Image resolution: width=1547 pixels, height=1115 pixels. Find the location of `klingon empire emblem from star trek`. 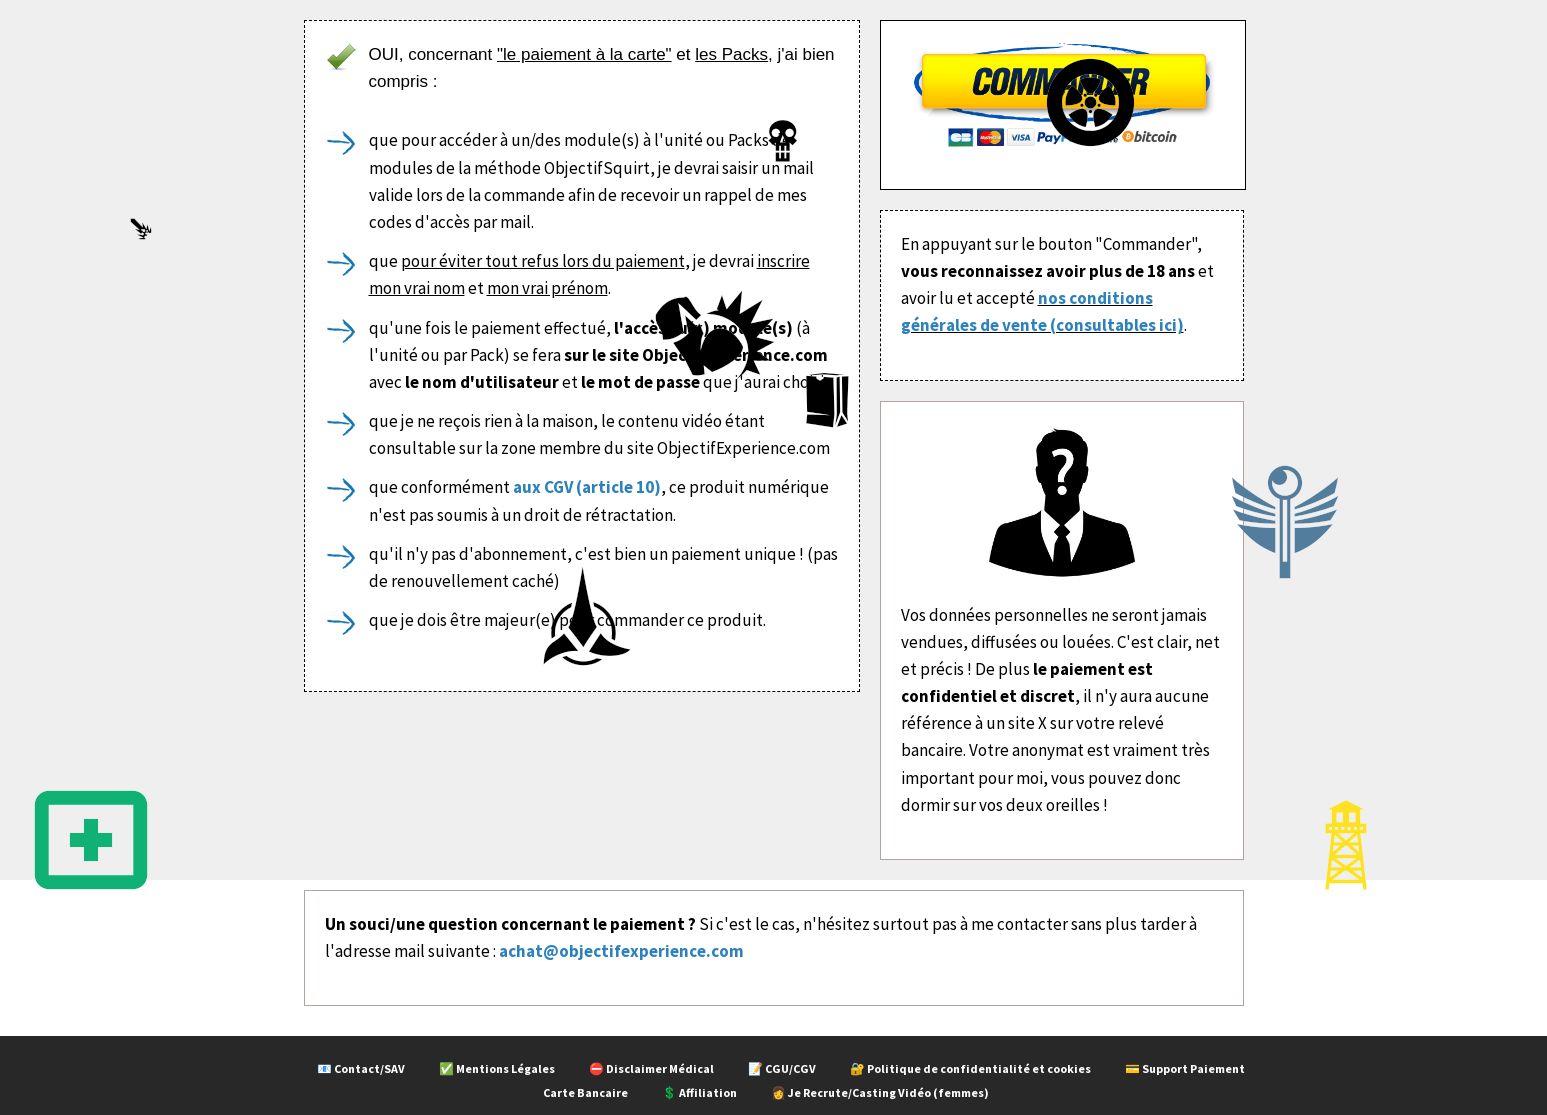

klingon empire emblem from star trek is located at coordinates (587, 616).